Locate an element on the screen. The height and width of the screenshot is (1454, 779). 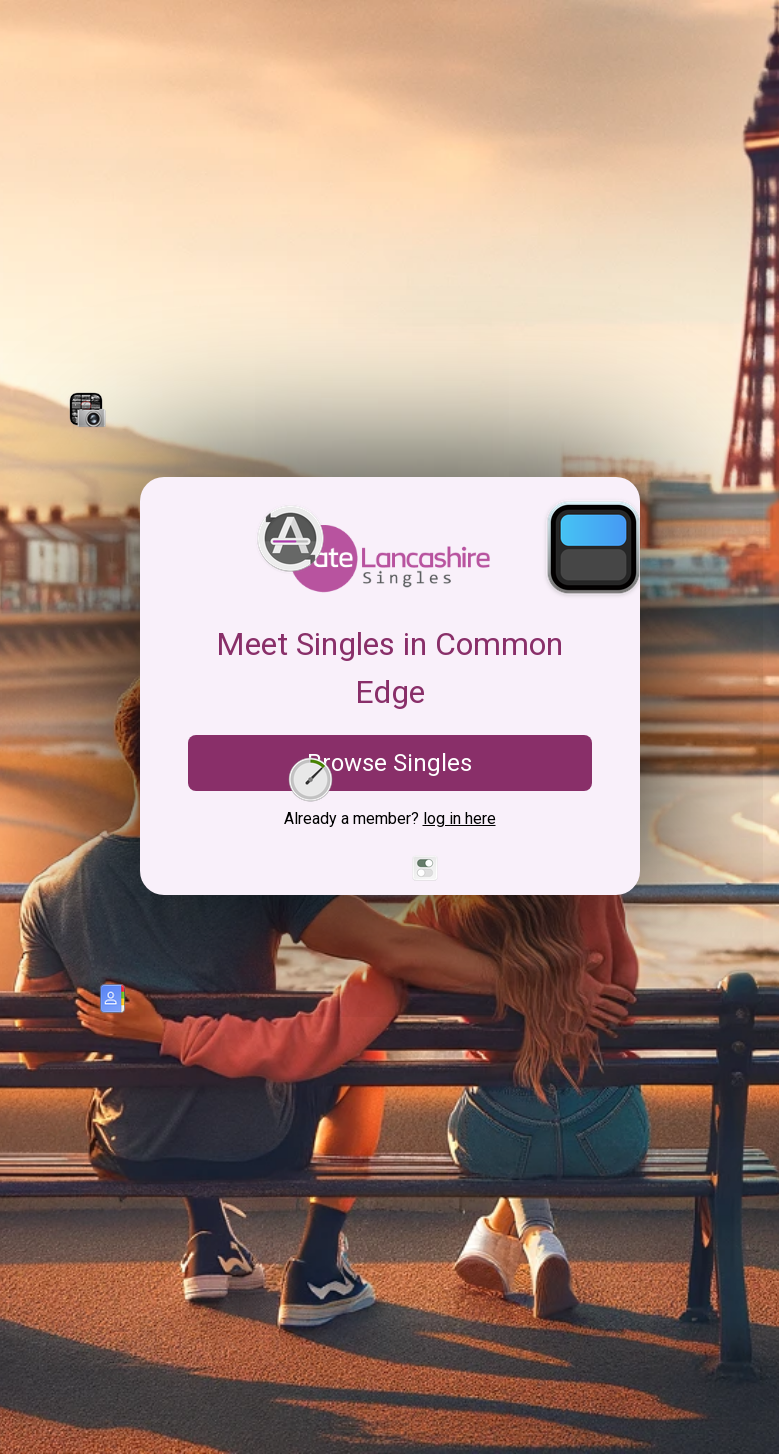
open sysprof system profiler is located at coordinates (310, 779).